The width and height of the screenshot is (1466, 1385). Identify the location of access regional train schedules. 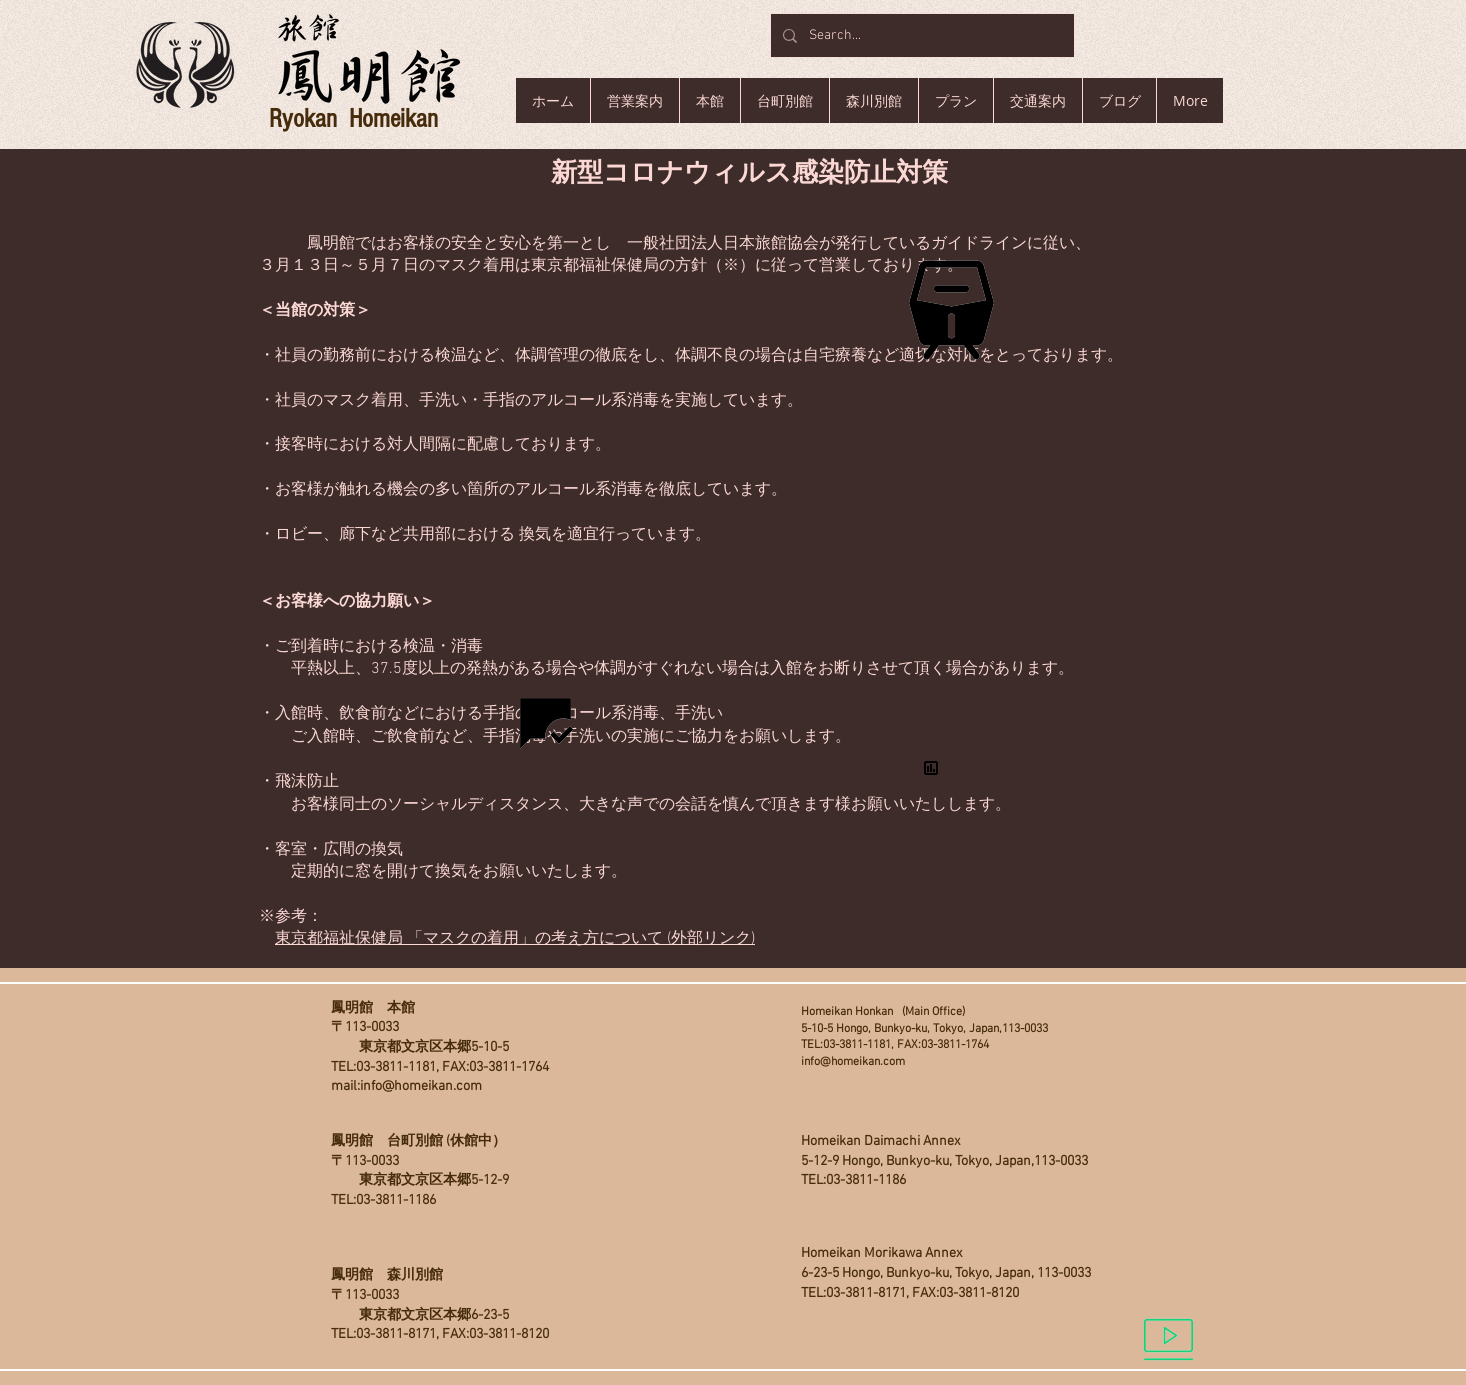
(951, 306).